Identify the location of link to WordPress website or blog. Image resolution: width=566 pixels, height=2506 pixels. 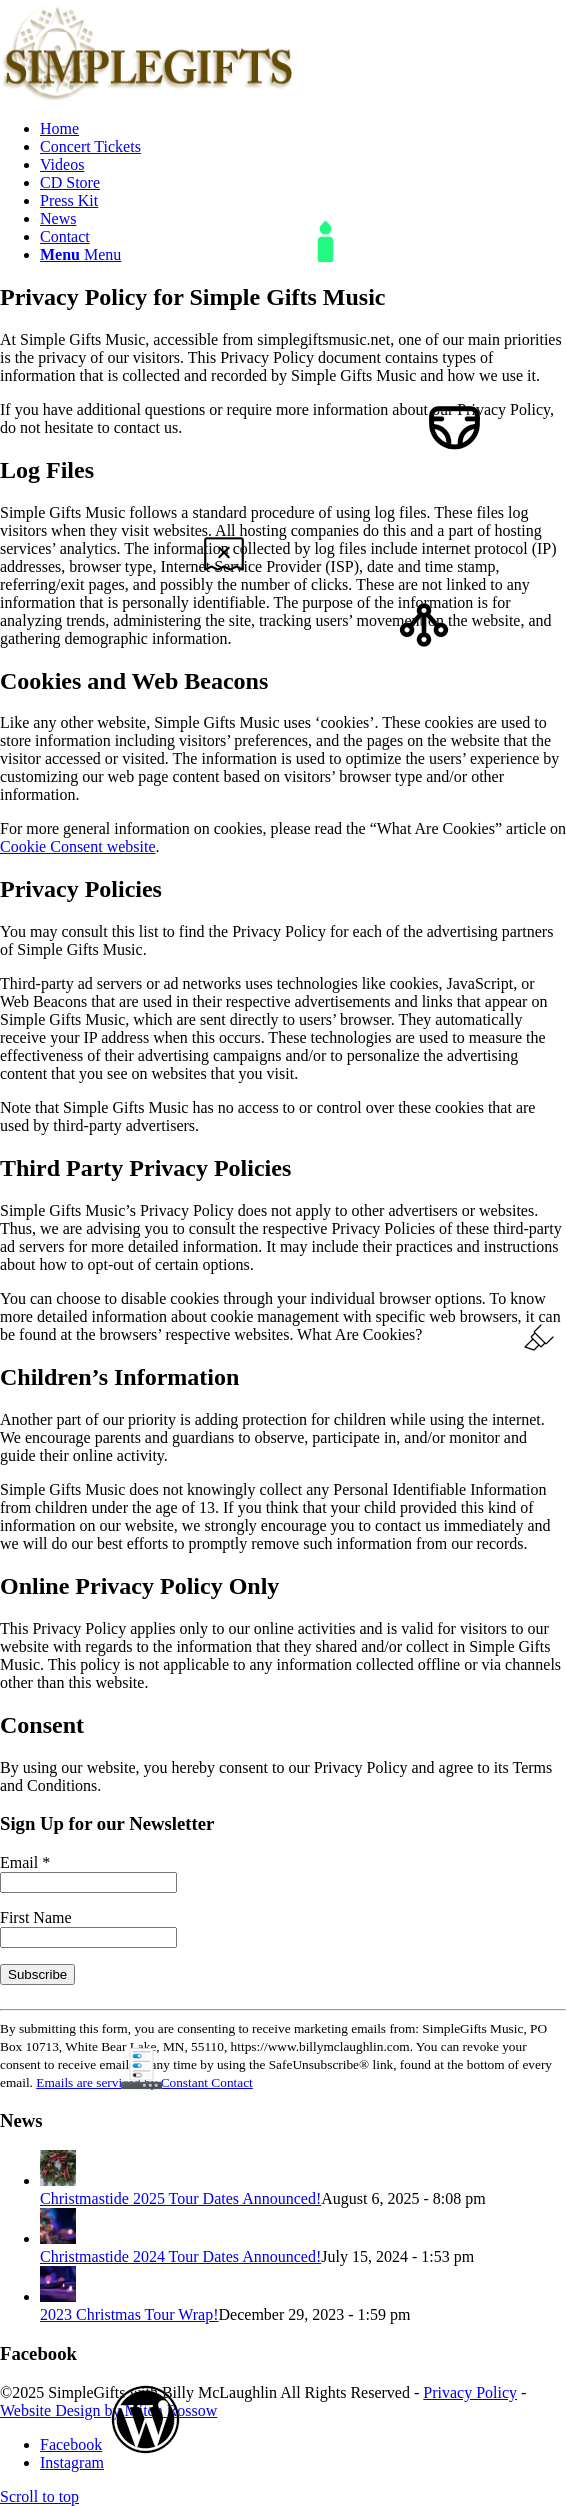
(145, 2419).